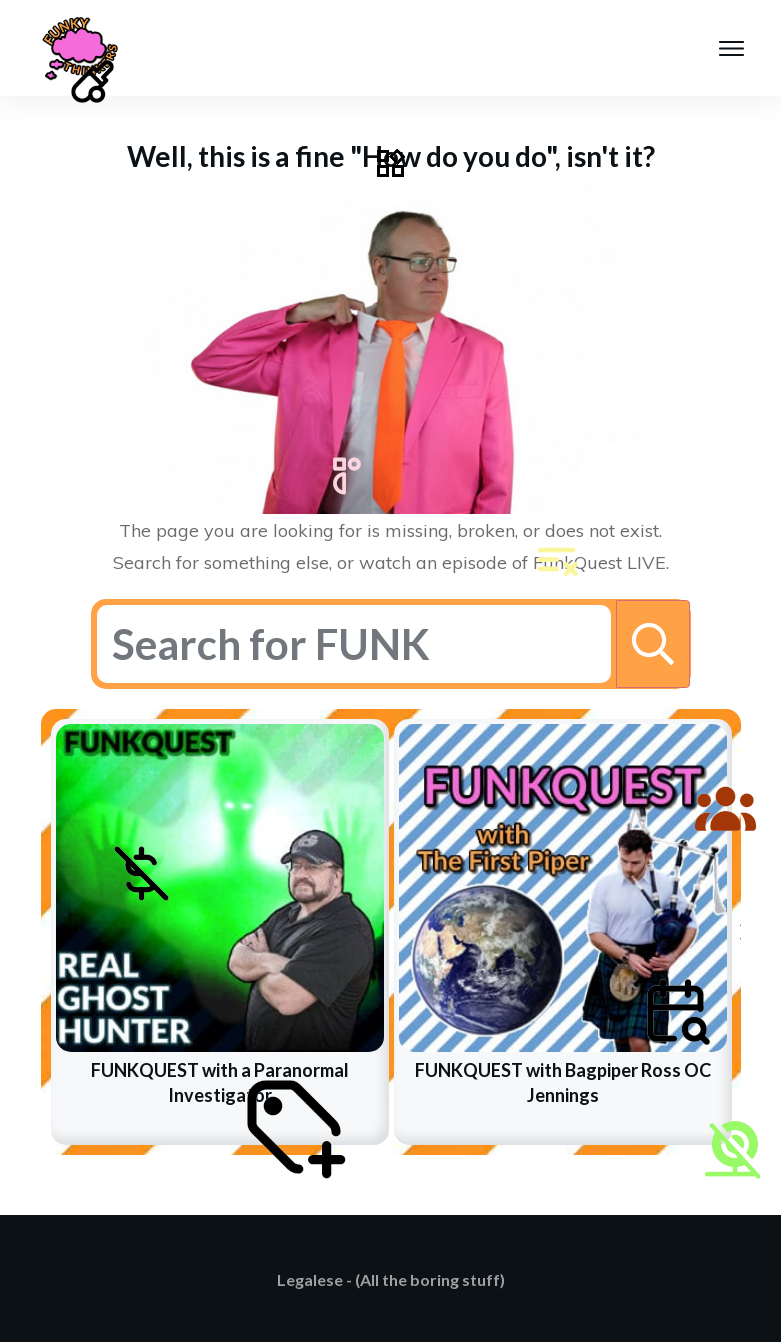  What do you see at coordinates (735, 1151) in the screenshot?
I see `camera is disabled or turned off` at bounding box center [735, 1151].